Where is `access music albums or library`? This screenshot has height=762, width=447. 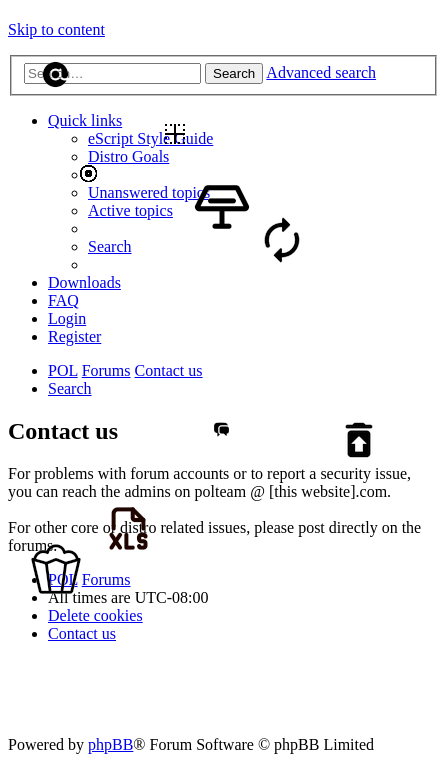 access music albums or library is located at coordinates (88, 173).